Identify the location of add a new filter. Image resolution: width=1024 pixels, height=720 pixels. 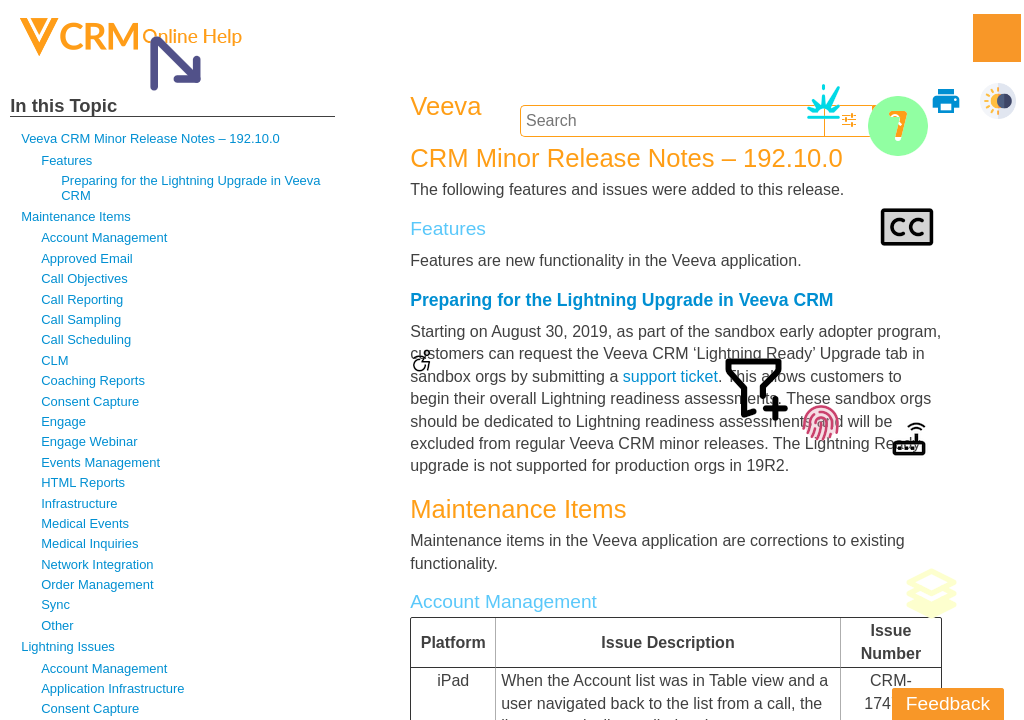
(753, 386).